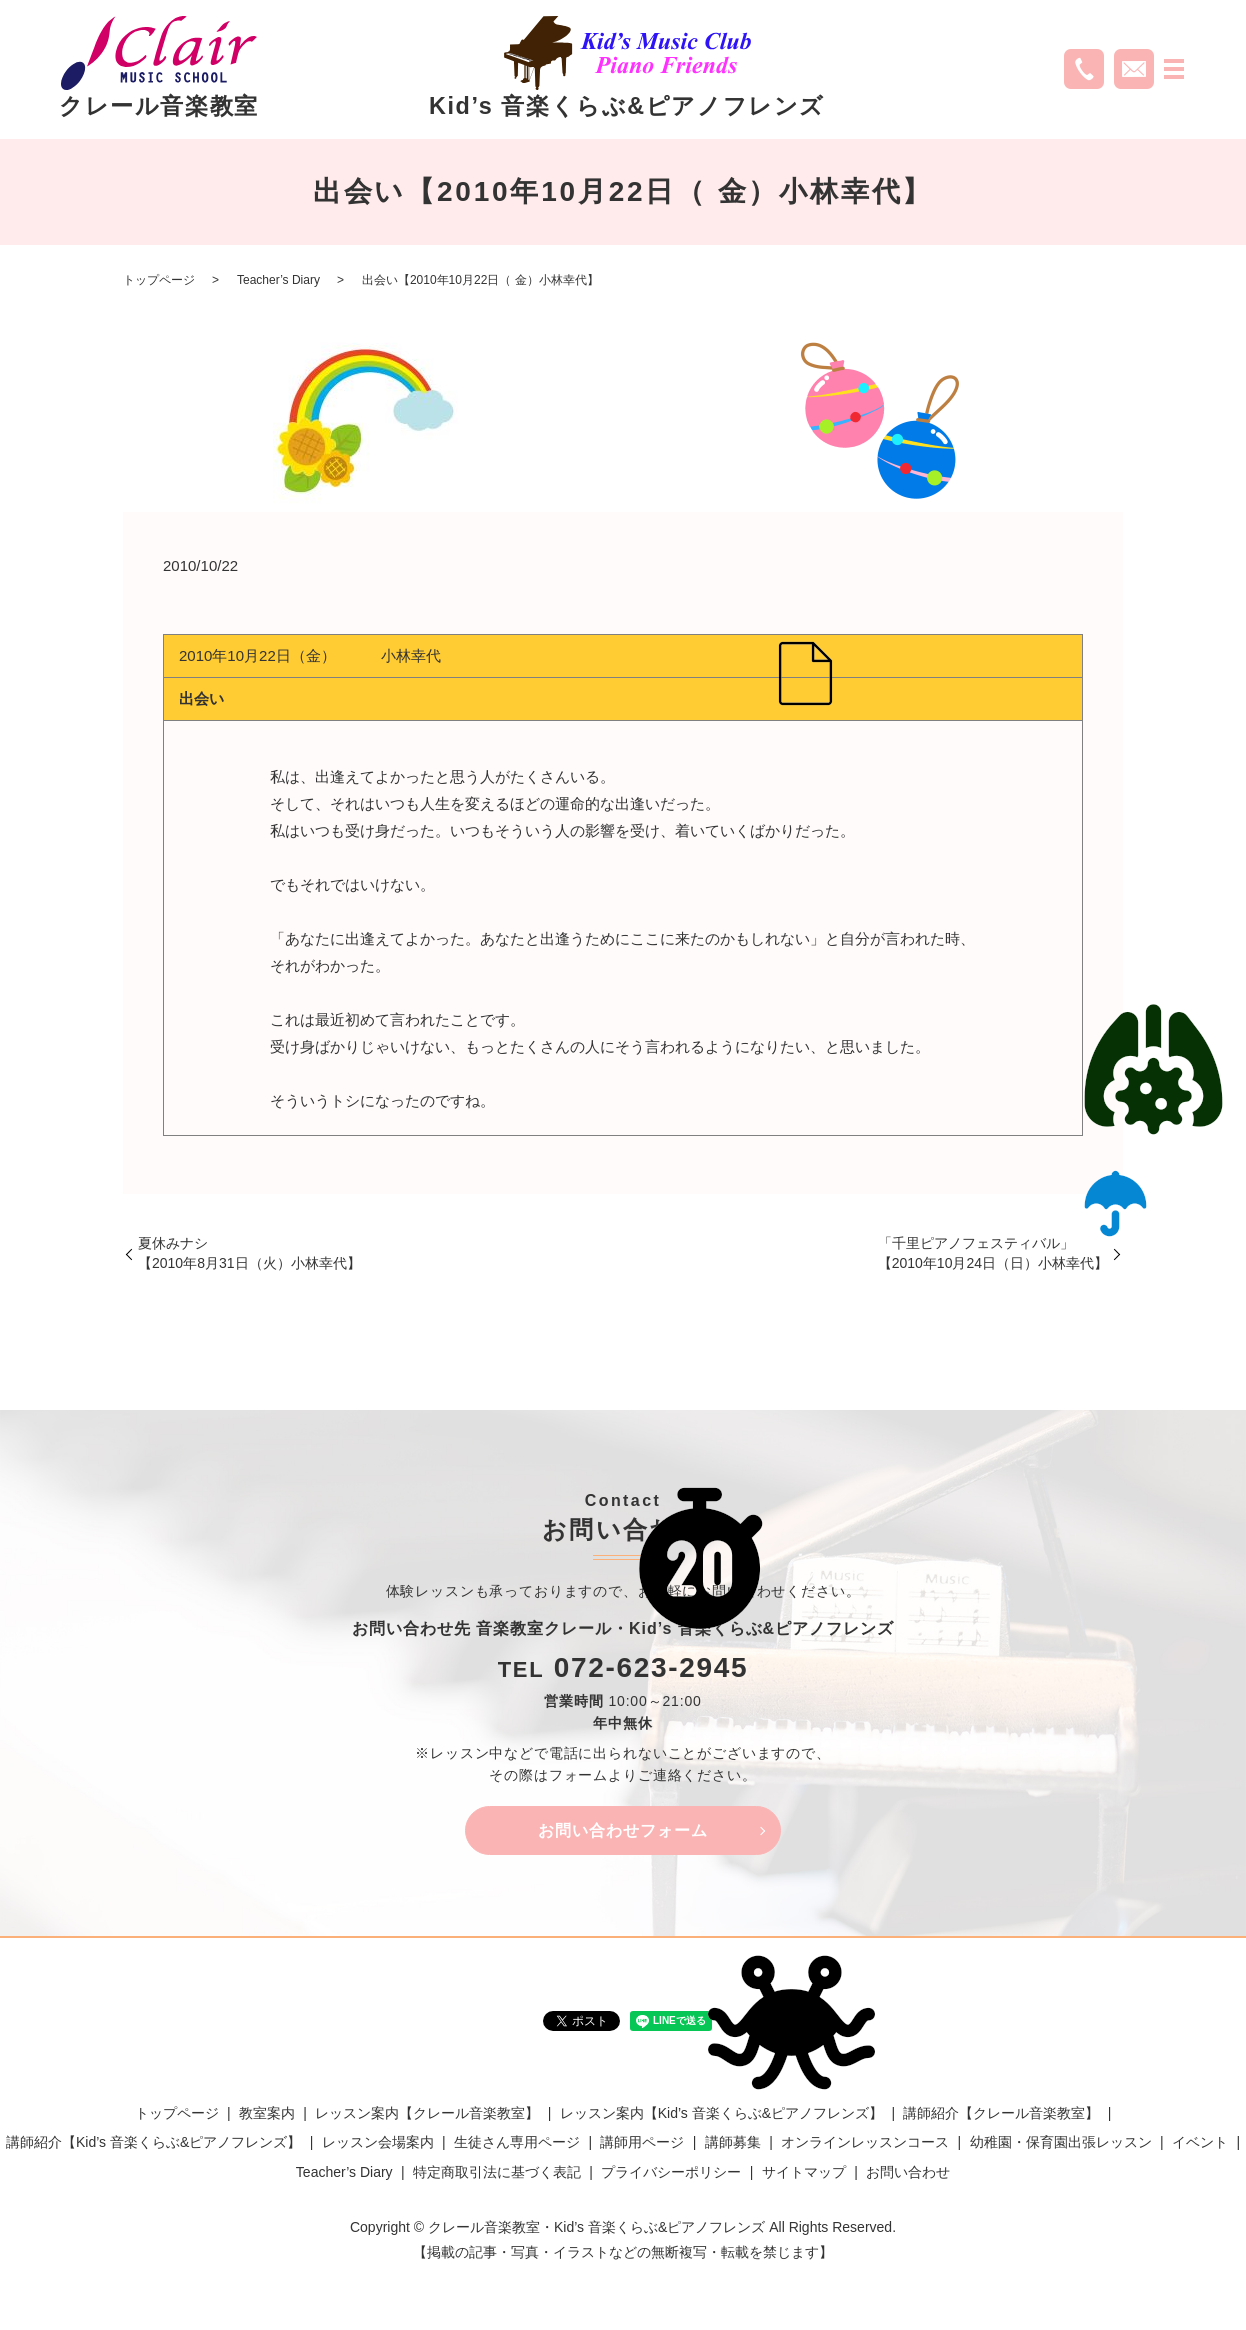  What do you see at coordinates (791, 2022) in the screenshot?
I see `represents the flying spaghetti monster or pastafarianism` at bounding box center [791, 2022].